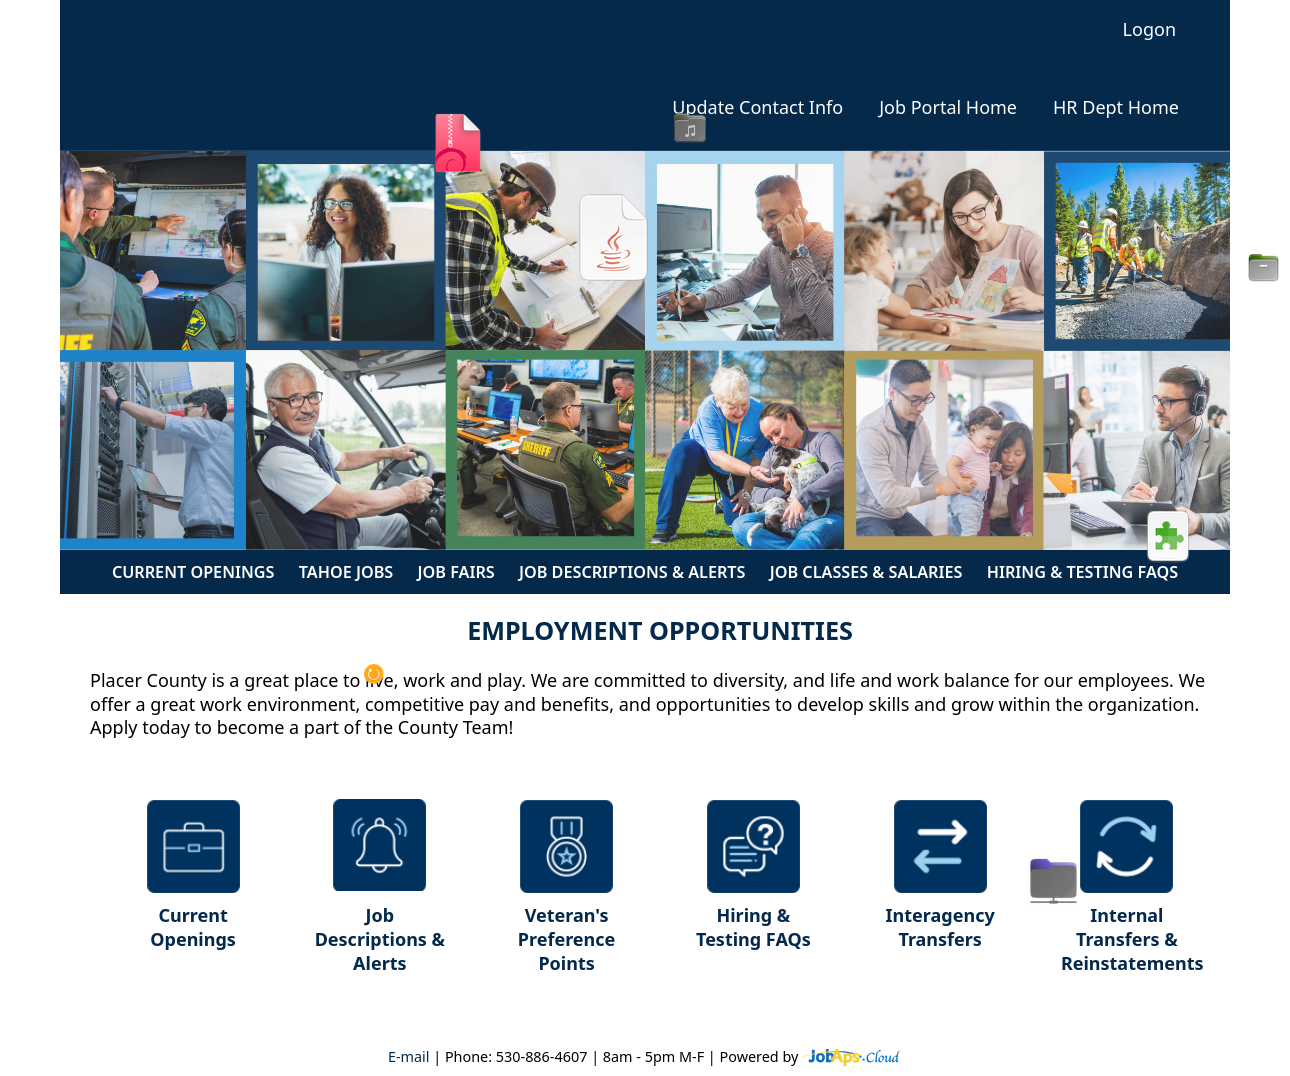  I want to click on access a remote or network folder, so click(1053, 880).